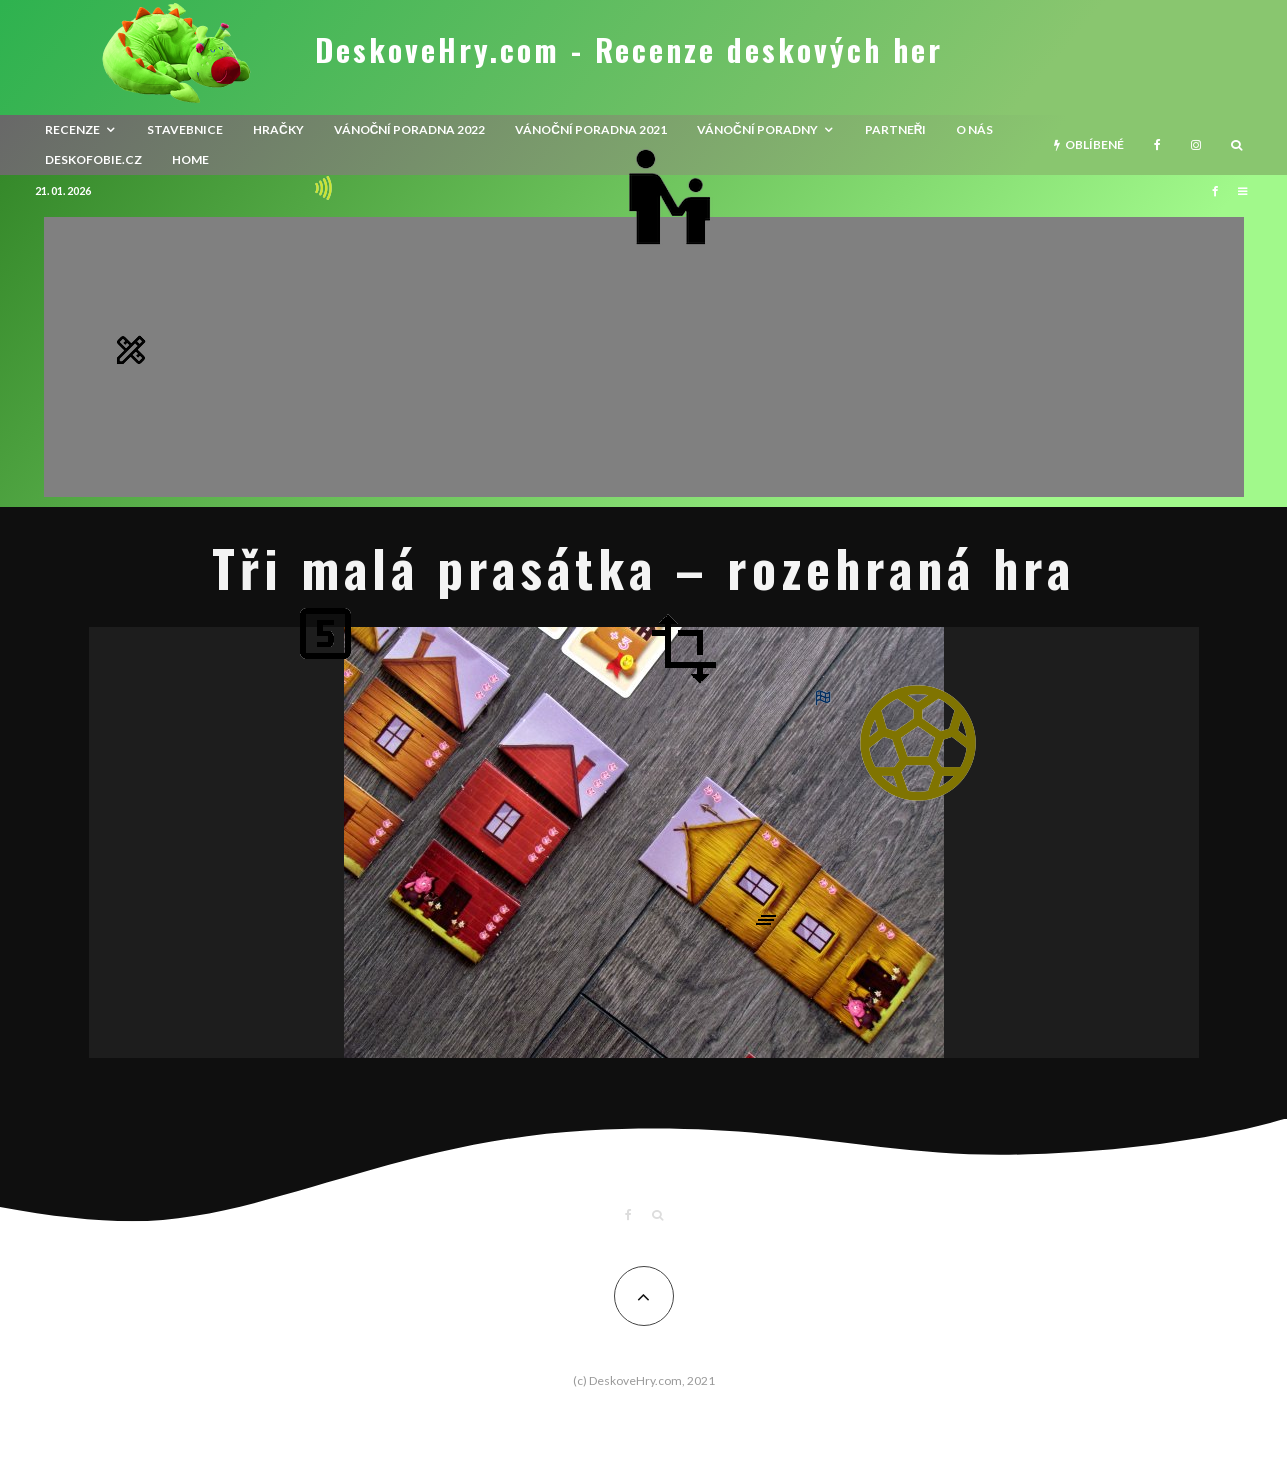 Image resolution: width=1287 pixels, height=1481 pixels. Describe the element at coordinates (766, 920) in the screenshot. I see `clear all notifications or messages` at that location.